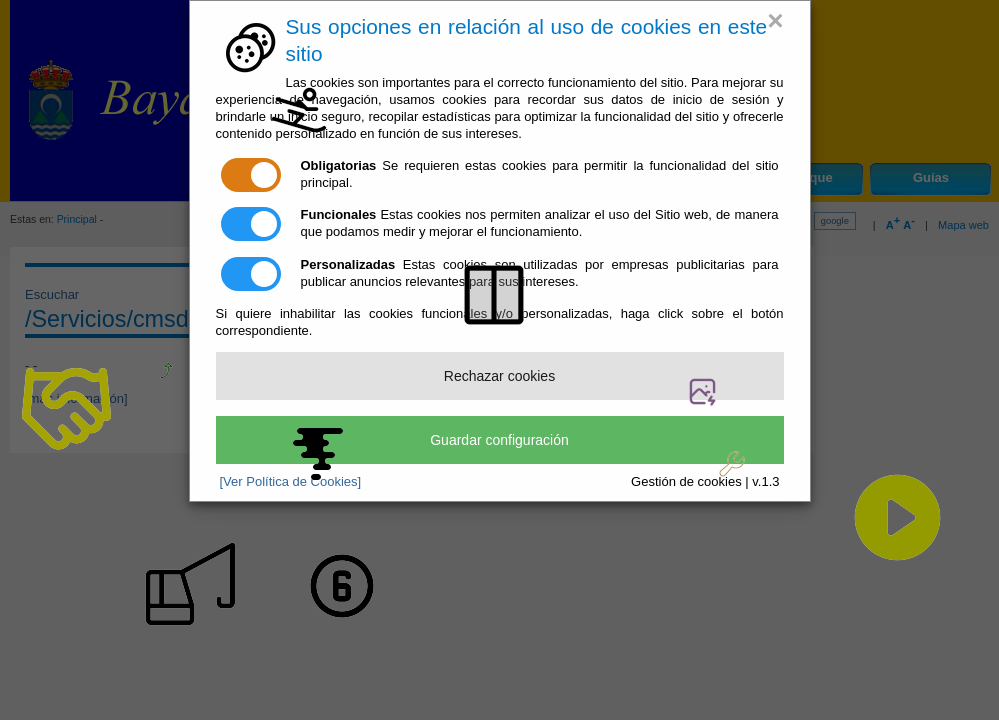  I want to click on navigate back and up in a menu hierarchy, so click(166, 370).